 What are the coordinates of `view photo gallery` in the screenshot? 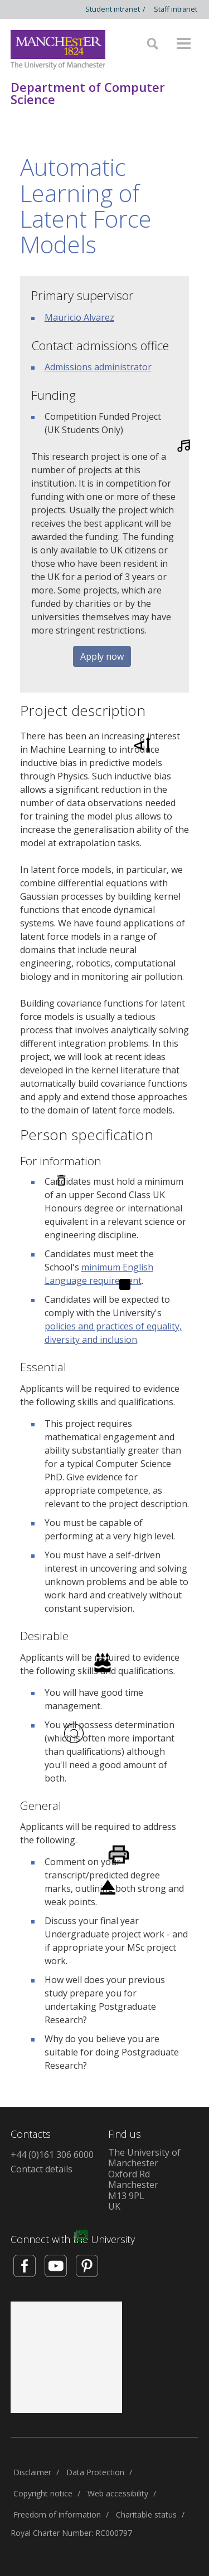 It's located at (81, 2235).